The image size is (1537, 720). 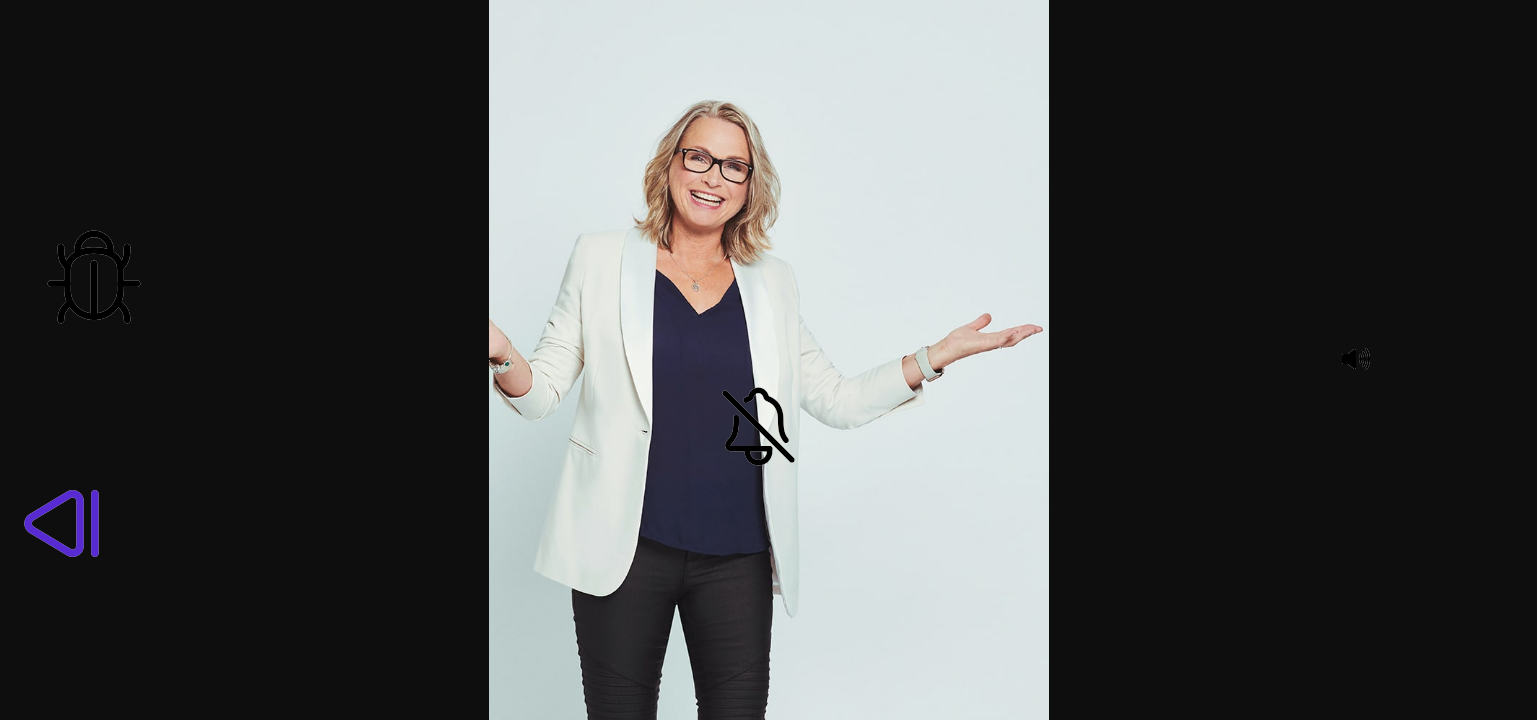 I want to click on mute or disable notifications, so click(x=758, y=426).